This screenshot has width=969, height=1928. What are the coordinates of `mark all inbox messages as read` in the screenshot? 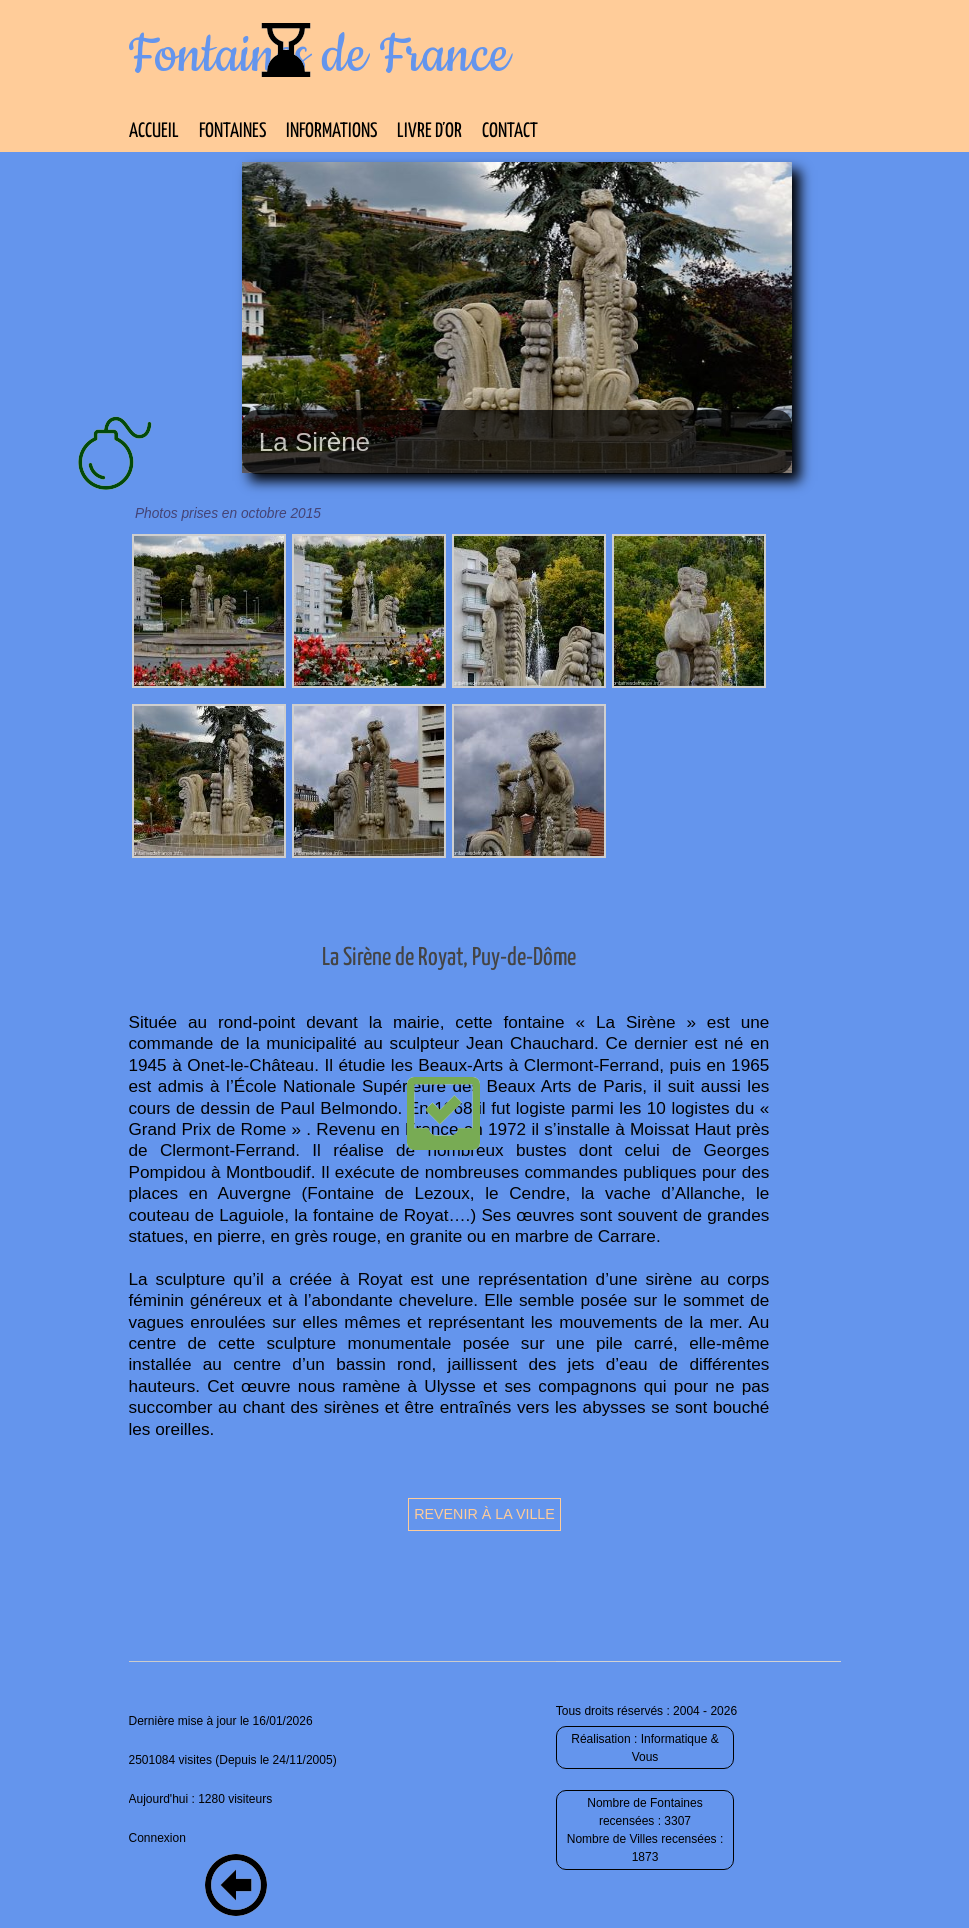 It's located at (443, 1113).